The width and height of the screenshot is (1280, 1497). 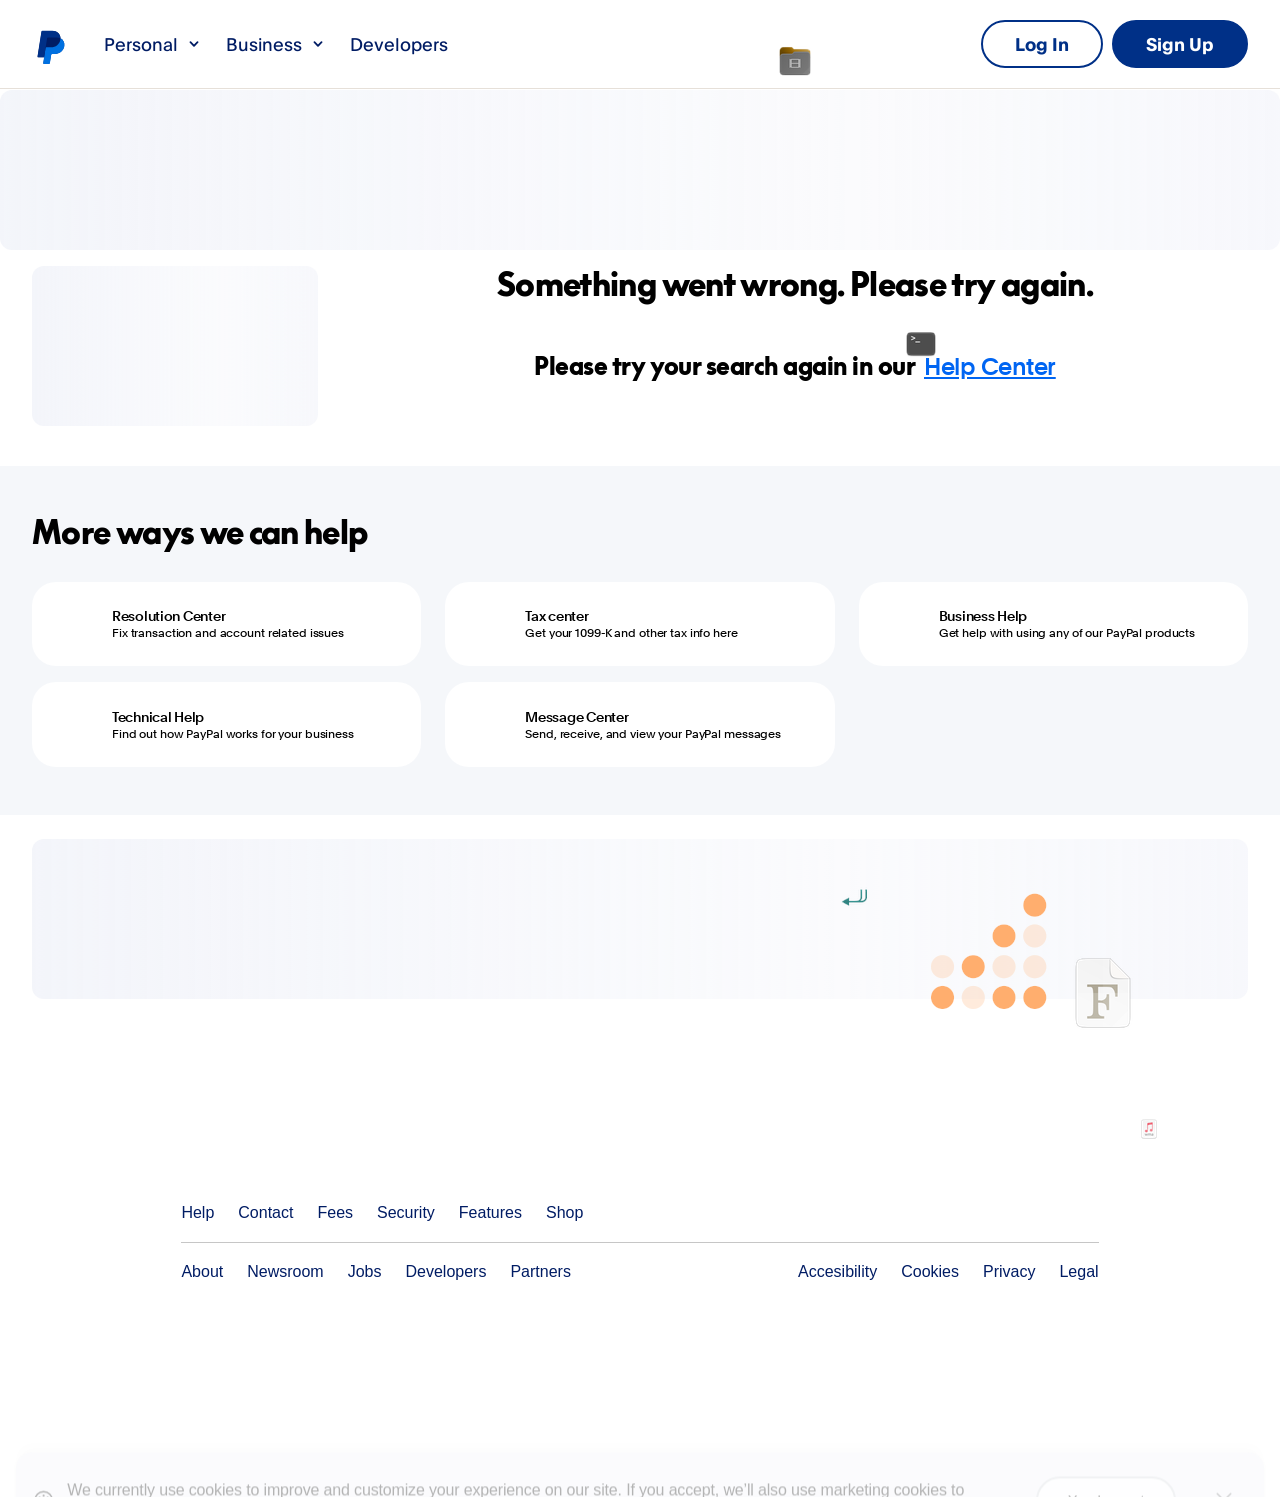 I want to click on a fortran source code file, so click(x=1103, y=993).